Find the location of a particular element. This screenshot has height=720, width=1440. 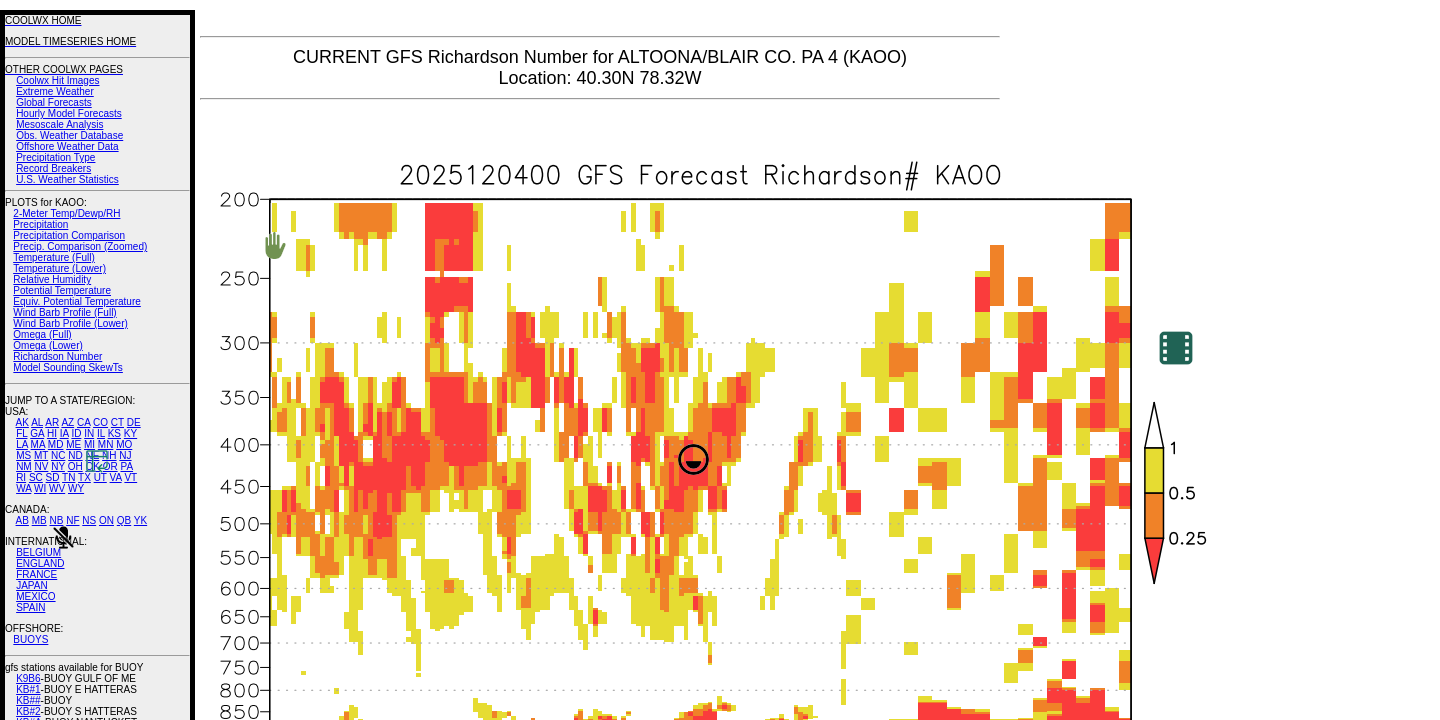

stop or halt an action is located at coordinates (275, 245).